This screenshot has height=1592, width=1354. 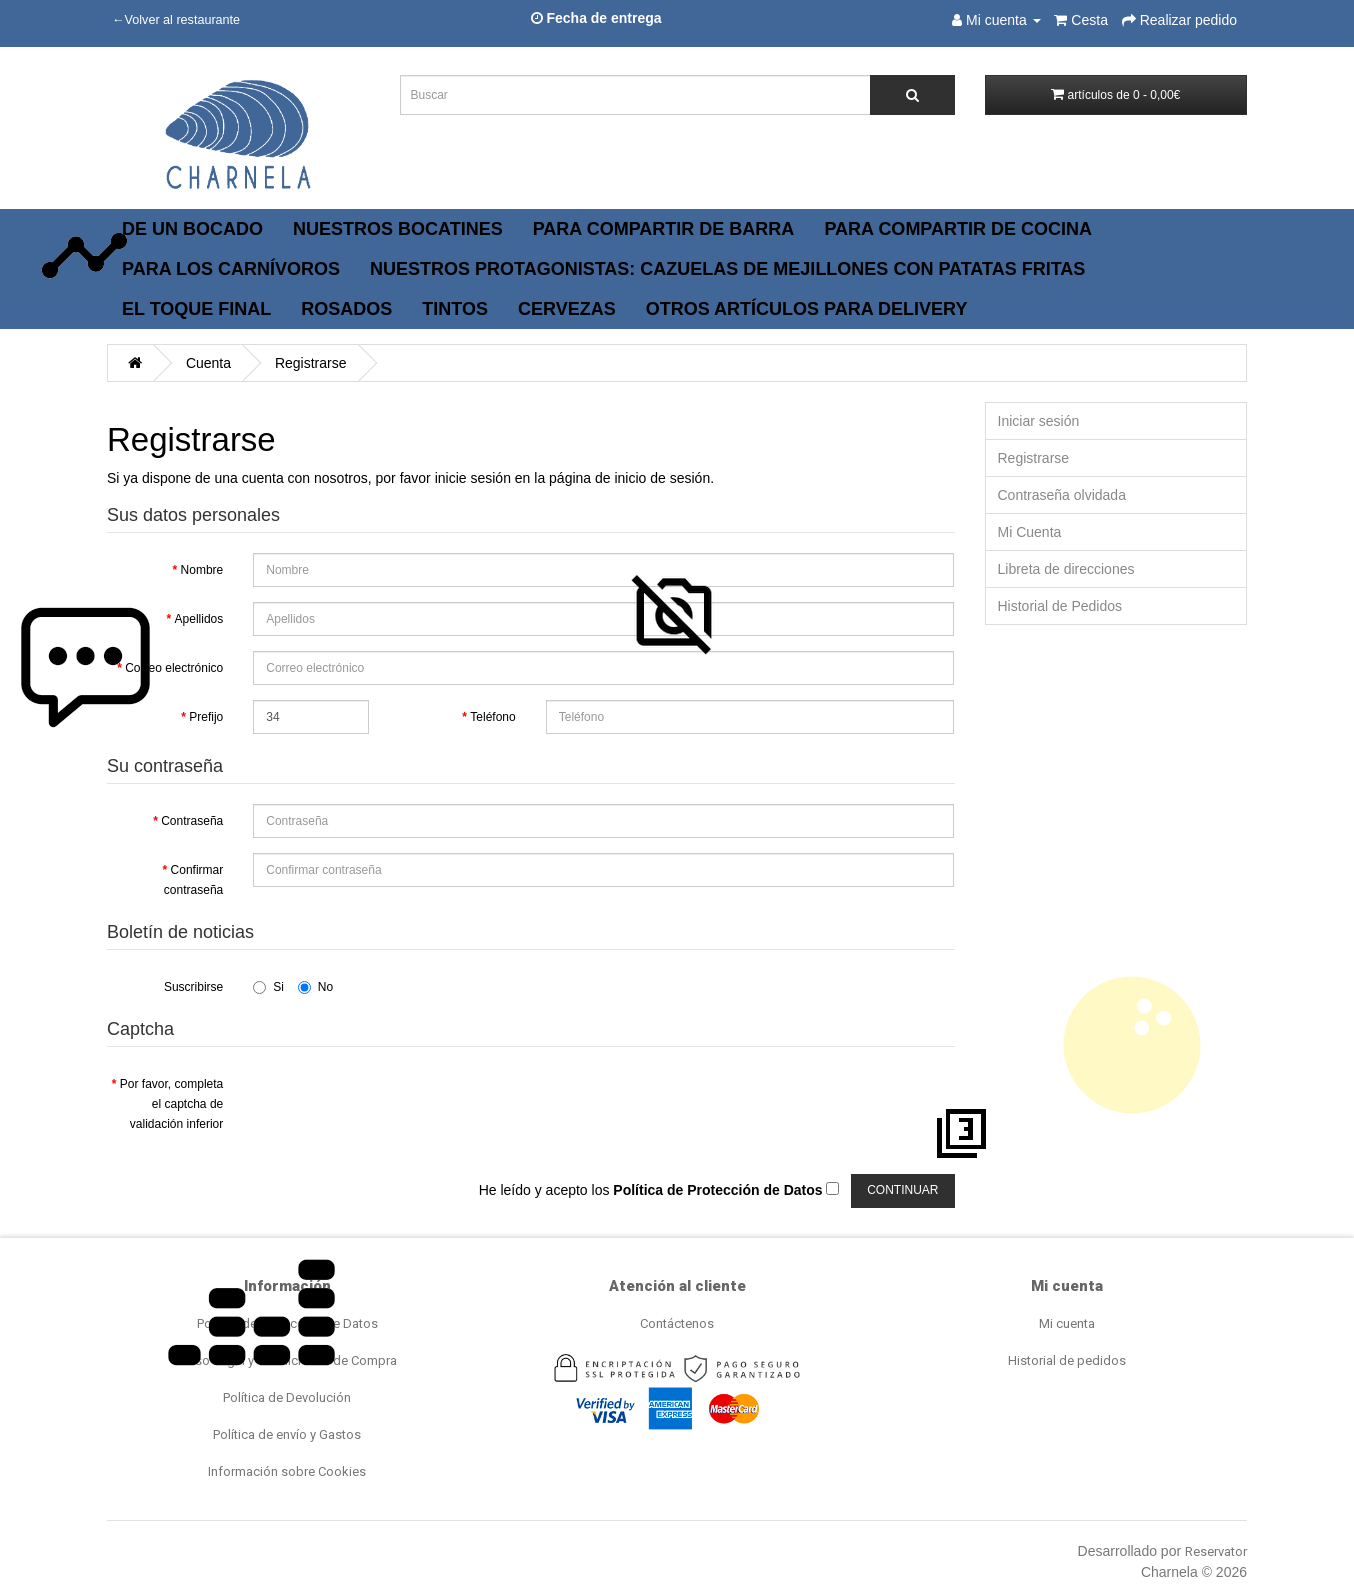 I want to click on apply filter preset 3, so click(x=961, y=1133).